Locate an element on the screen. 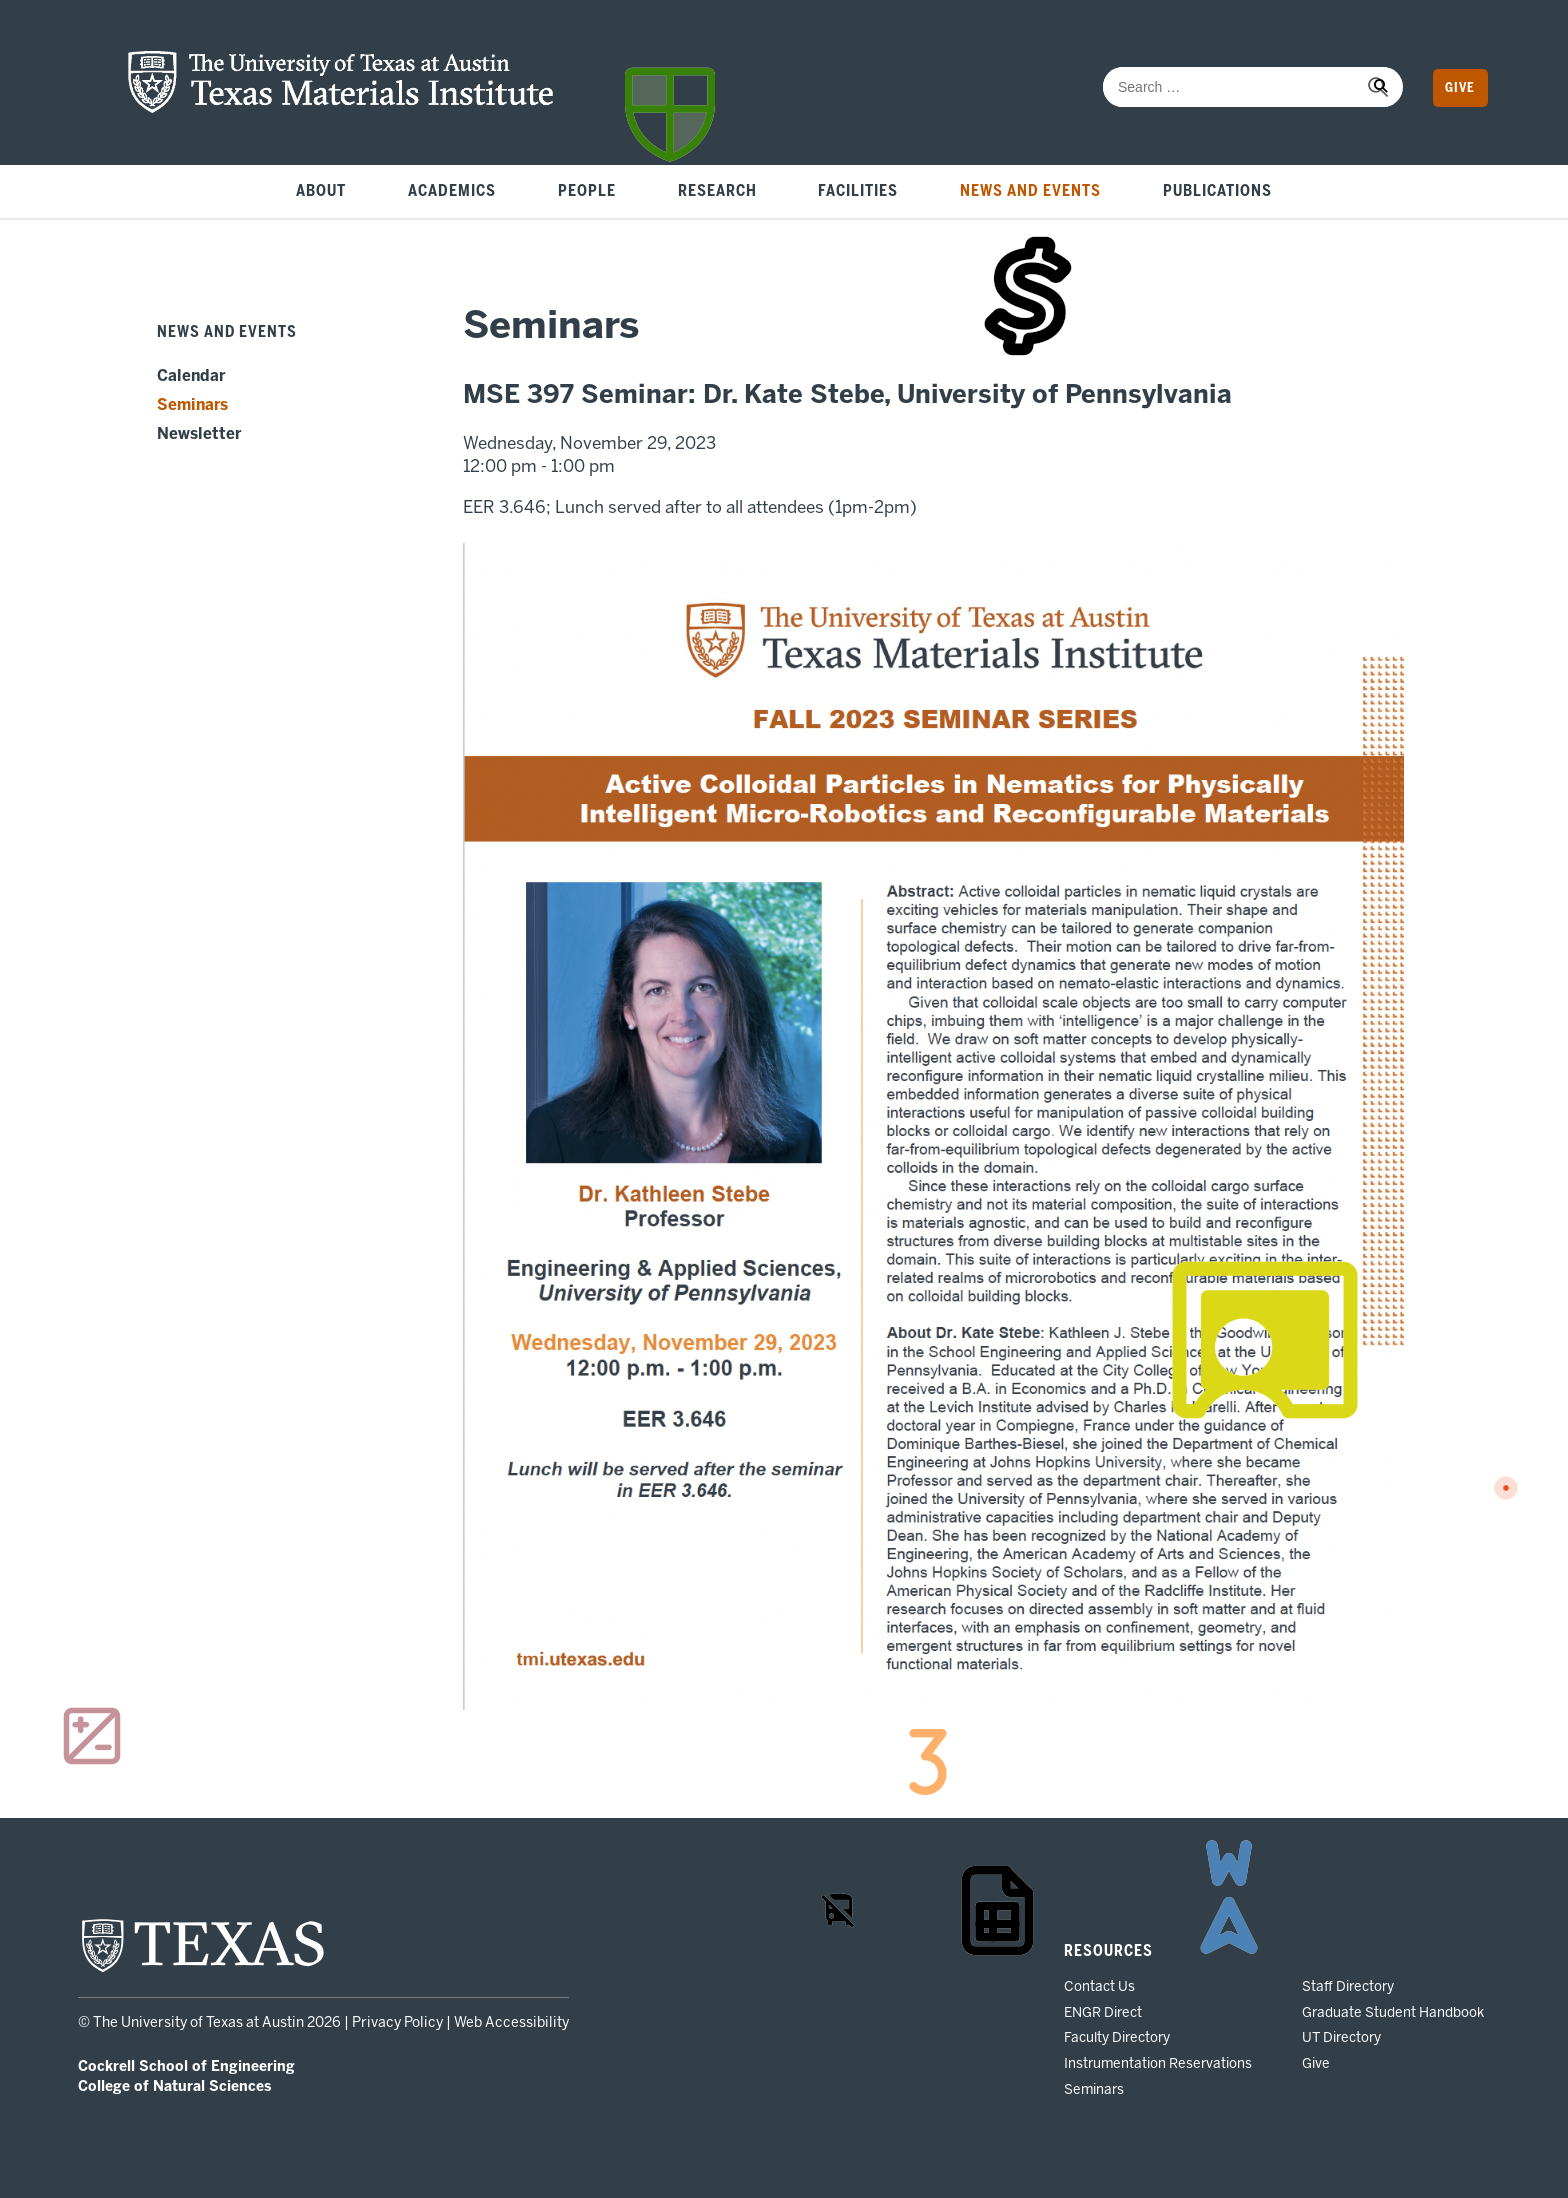 The height and width of the screenshot is (2198, 1568). indicates an unread notification or new item is located at coordinates (1506, 1488).